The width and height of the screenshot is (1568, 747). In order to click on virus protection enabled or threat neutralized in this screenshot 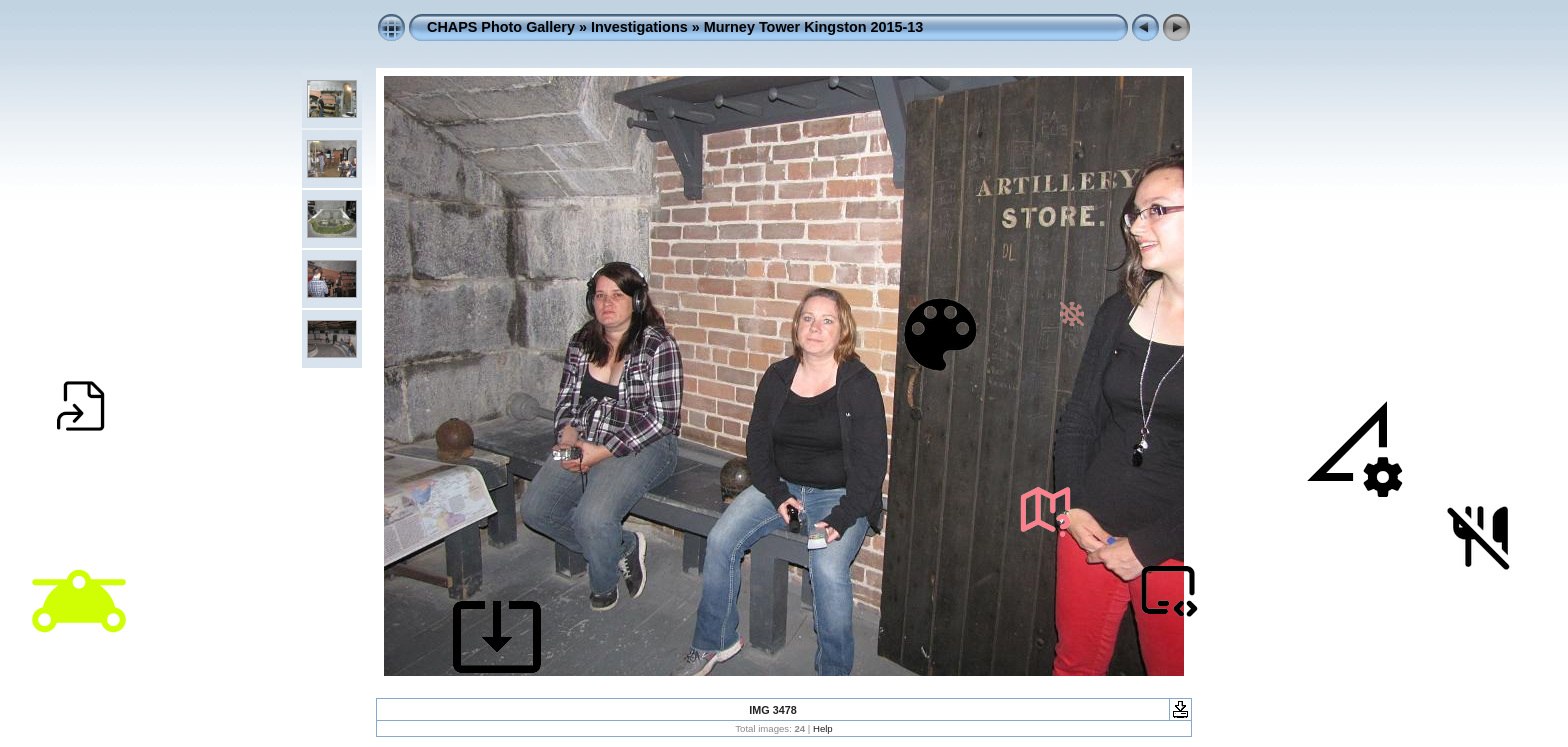, I will do `click(1072, 314)`.